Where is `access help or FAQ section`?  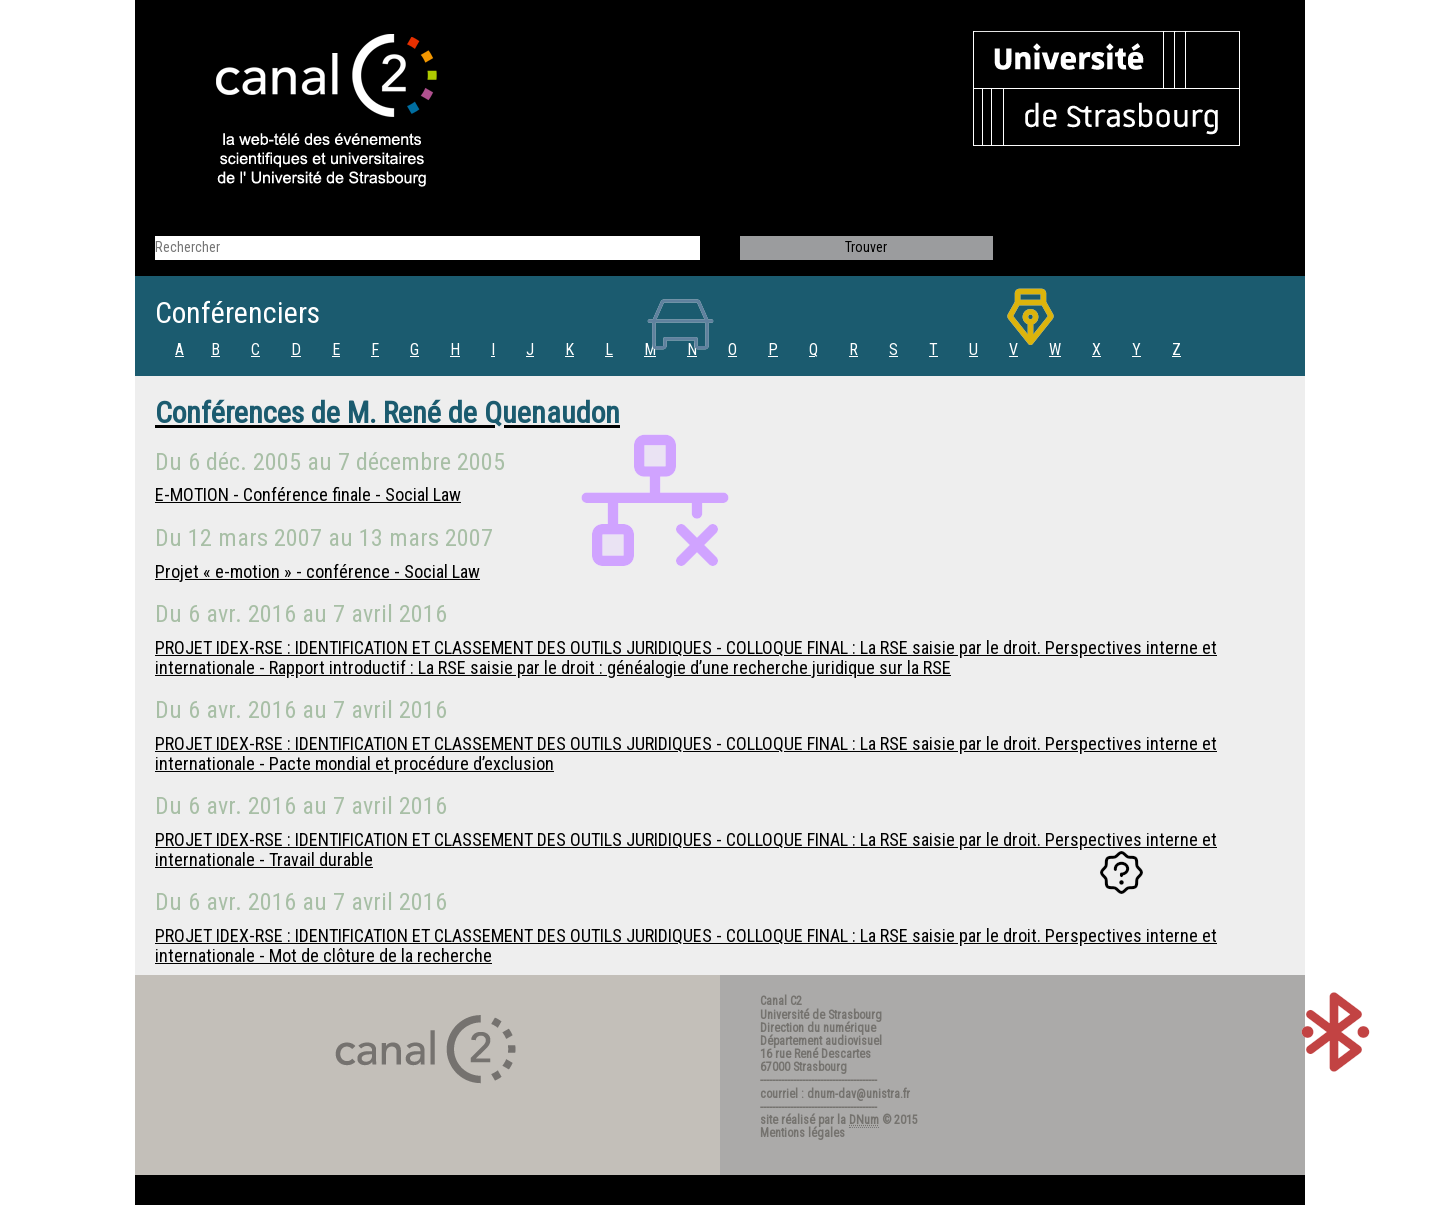 access help or FAQ section is located at coordinates (1121, 872).